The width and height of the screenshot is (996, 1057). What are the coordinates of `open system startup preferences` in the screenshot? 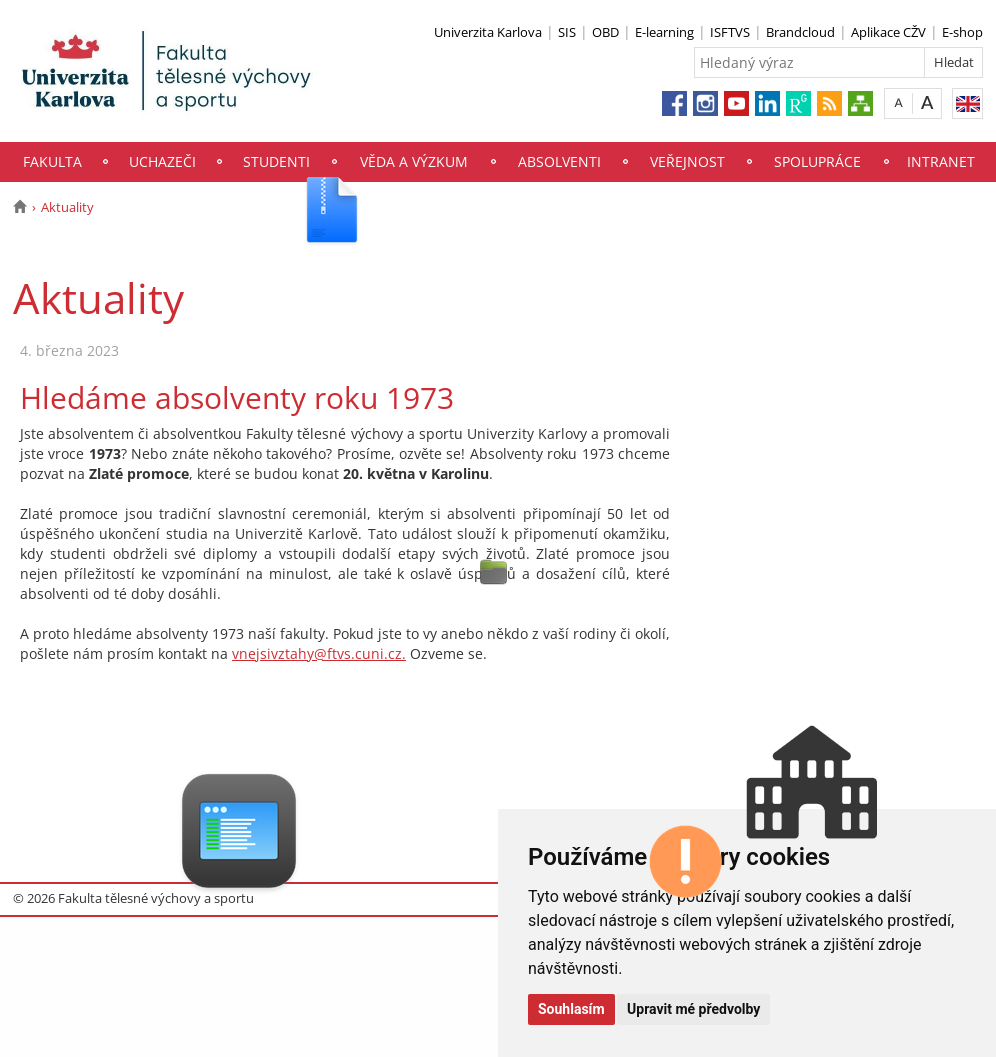 It's located at (239, 831).